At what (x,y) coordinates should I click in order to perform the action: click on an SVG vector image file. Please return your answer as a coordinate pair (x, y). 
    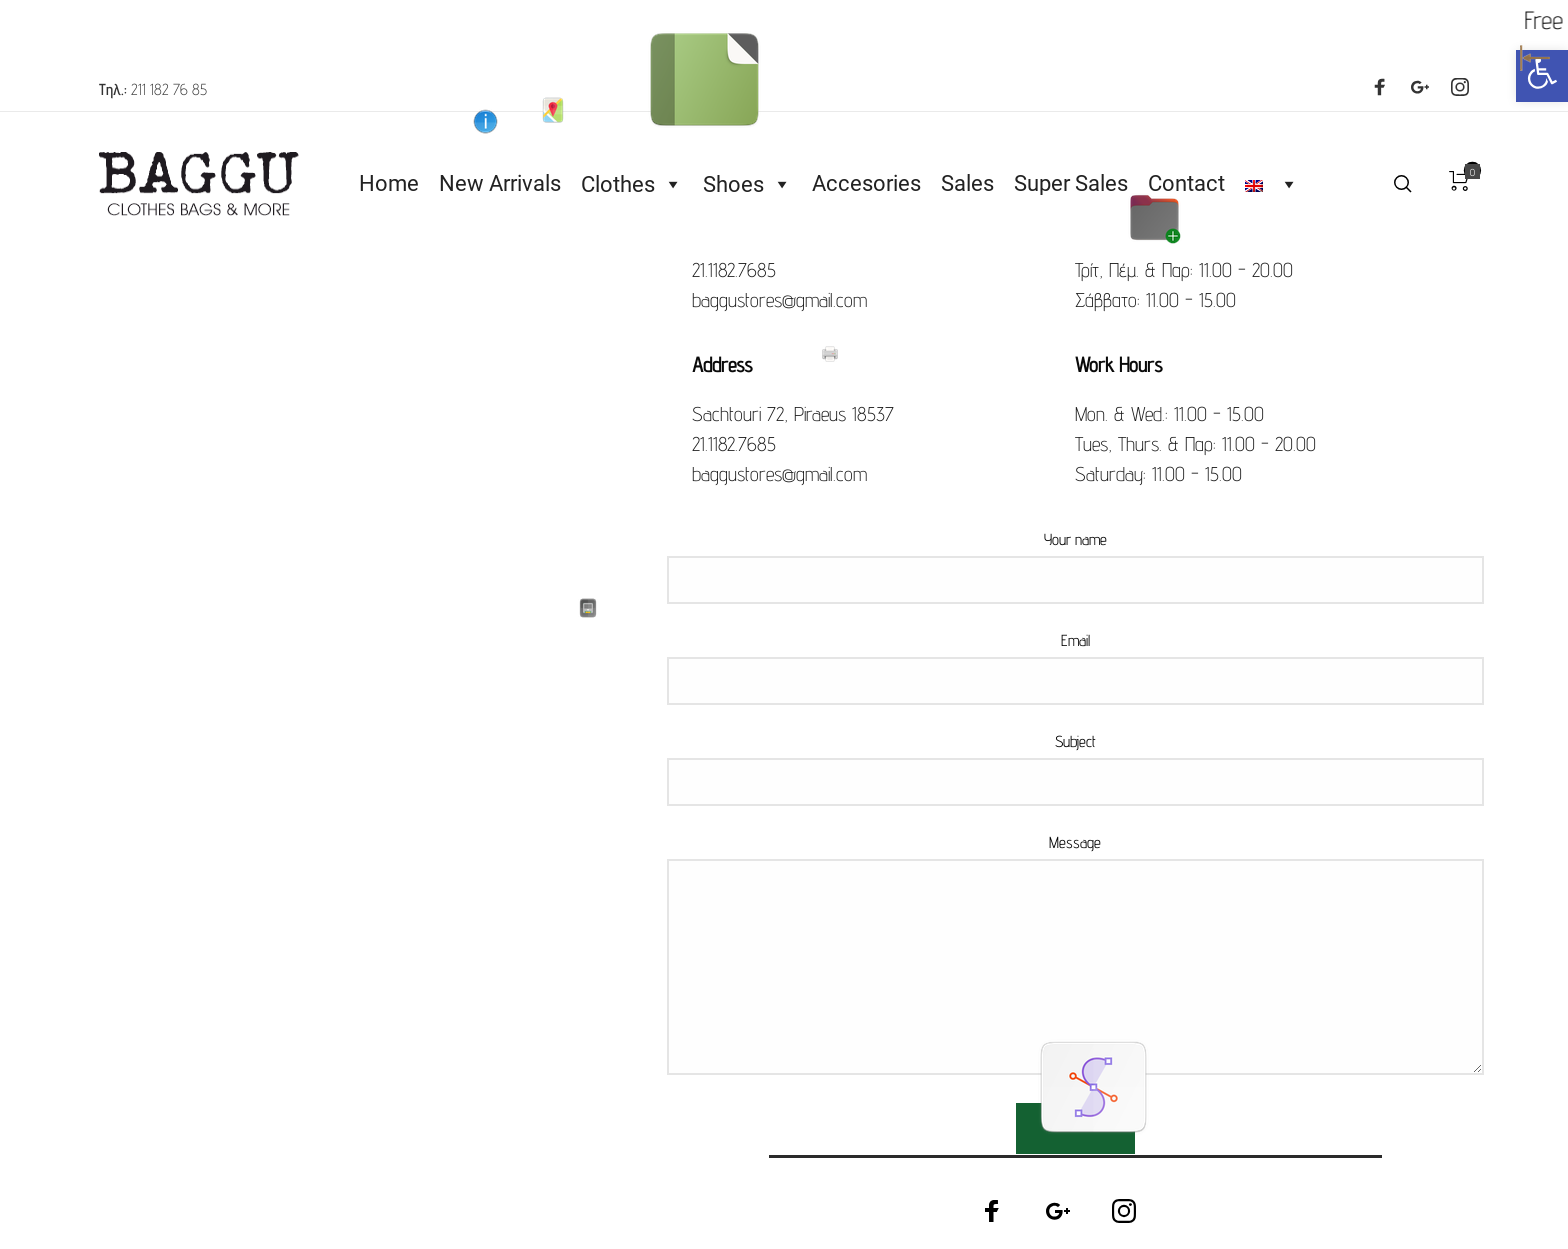
    Looking at the image, I should click on (1093, 1083).